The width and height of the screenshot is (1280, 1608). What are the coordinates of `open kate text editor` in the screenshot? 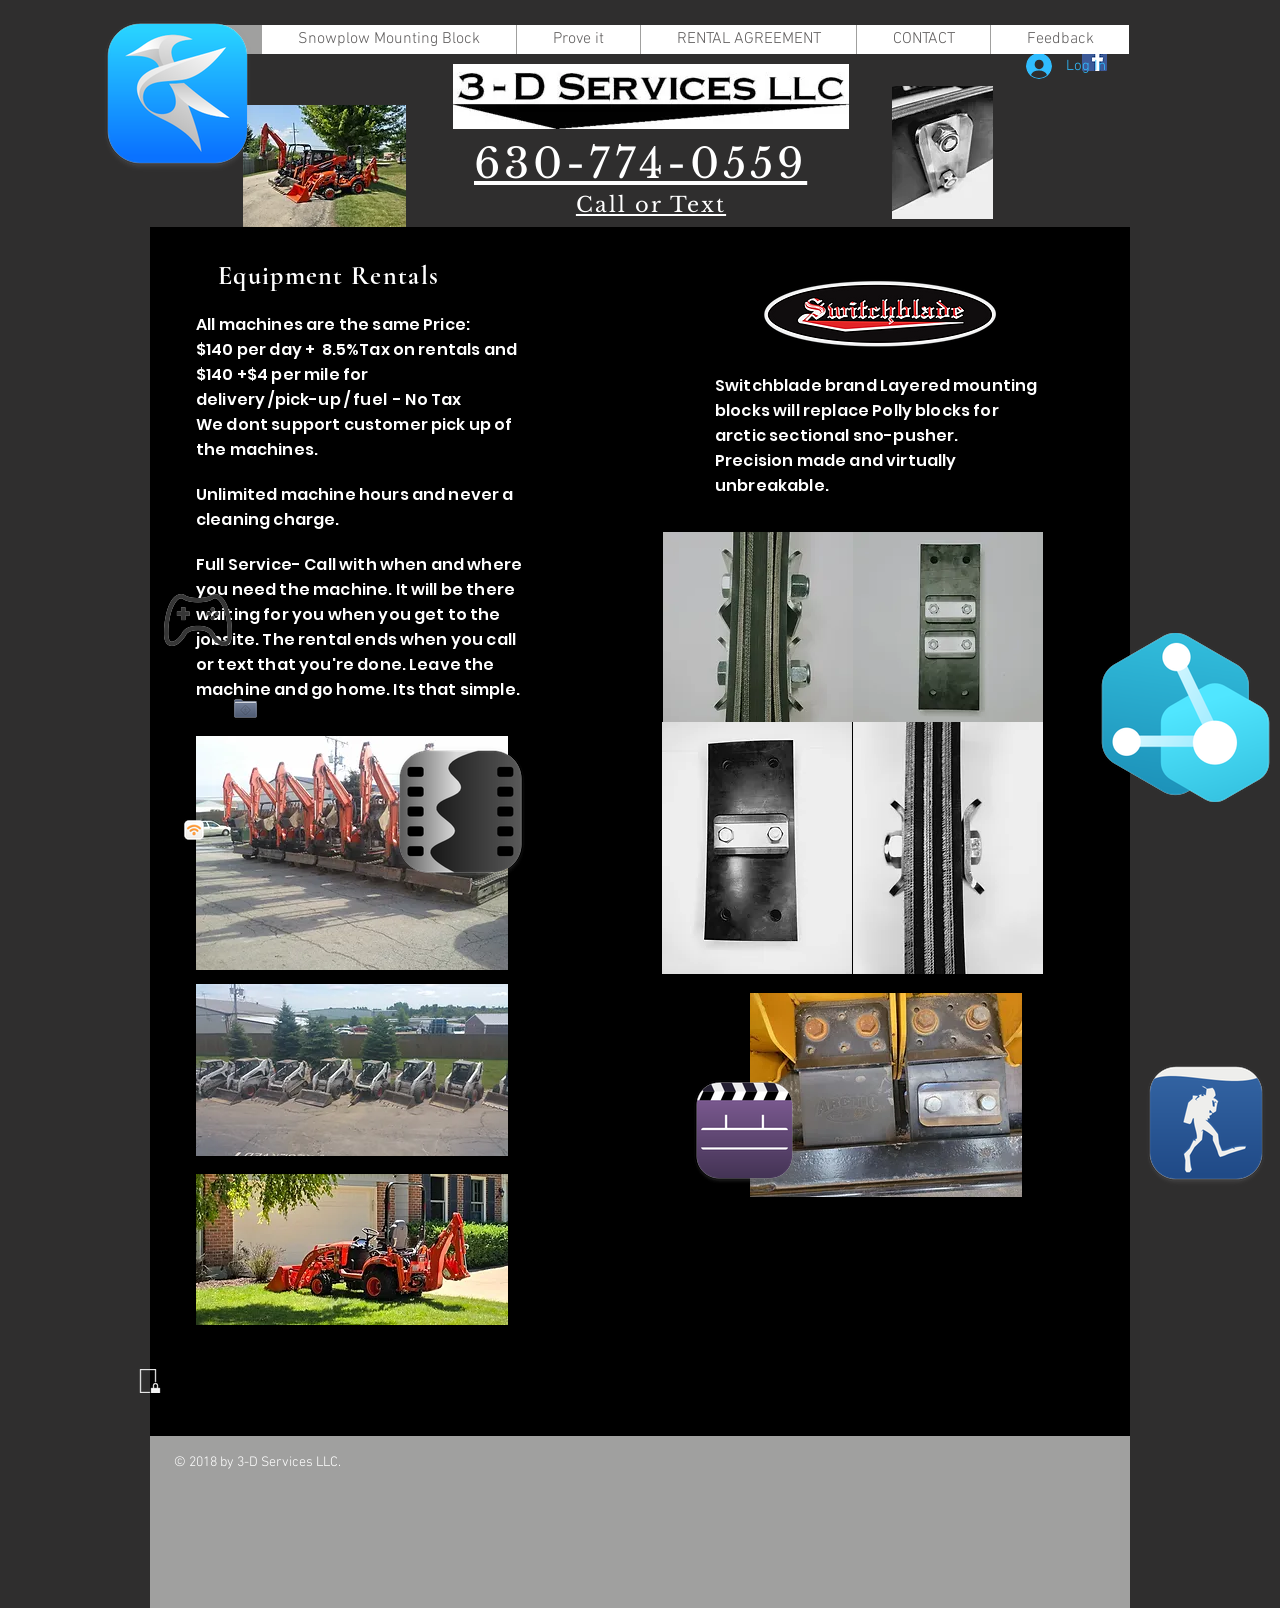 It's located at (177, 93).